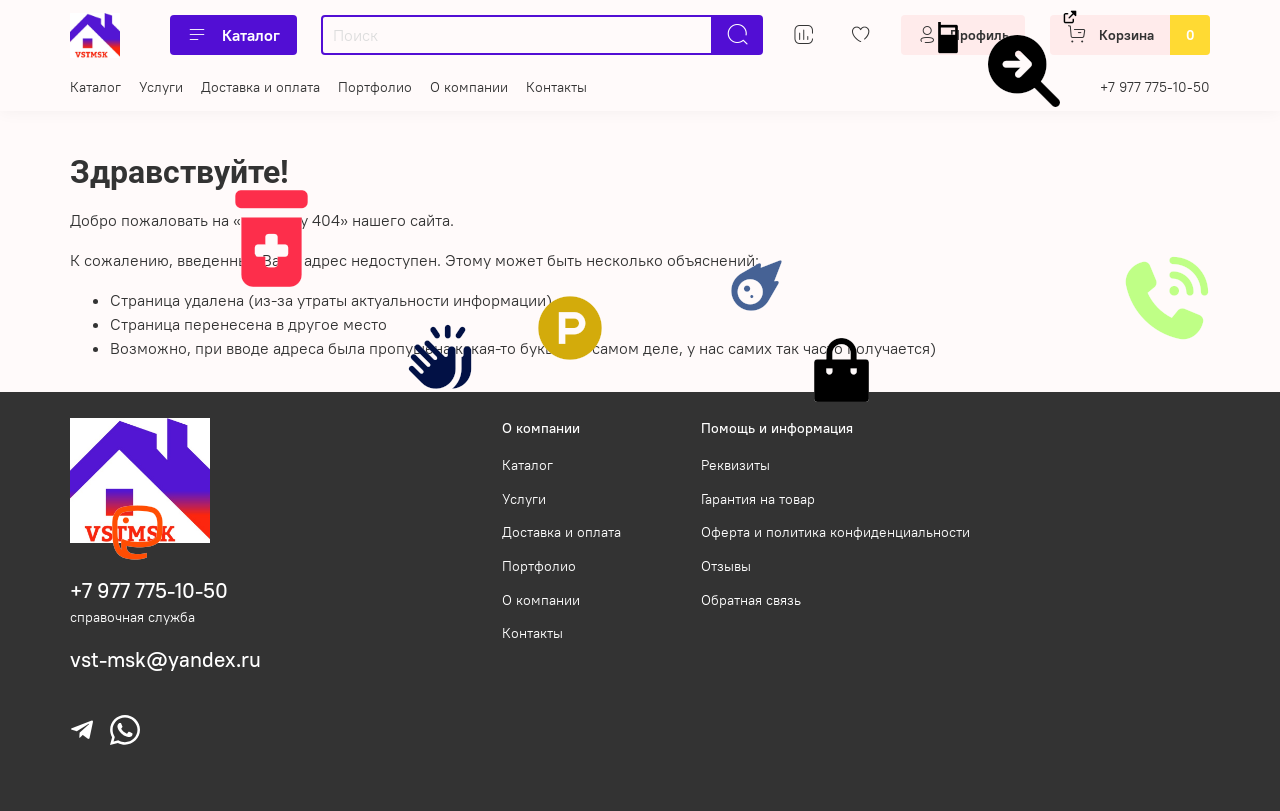  I want to click on view your shopping bag, so click(841, 371).